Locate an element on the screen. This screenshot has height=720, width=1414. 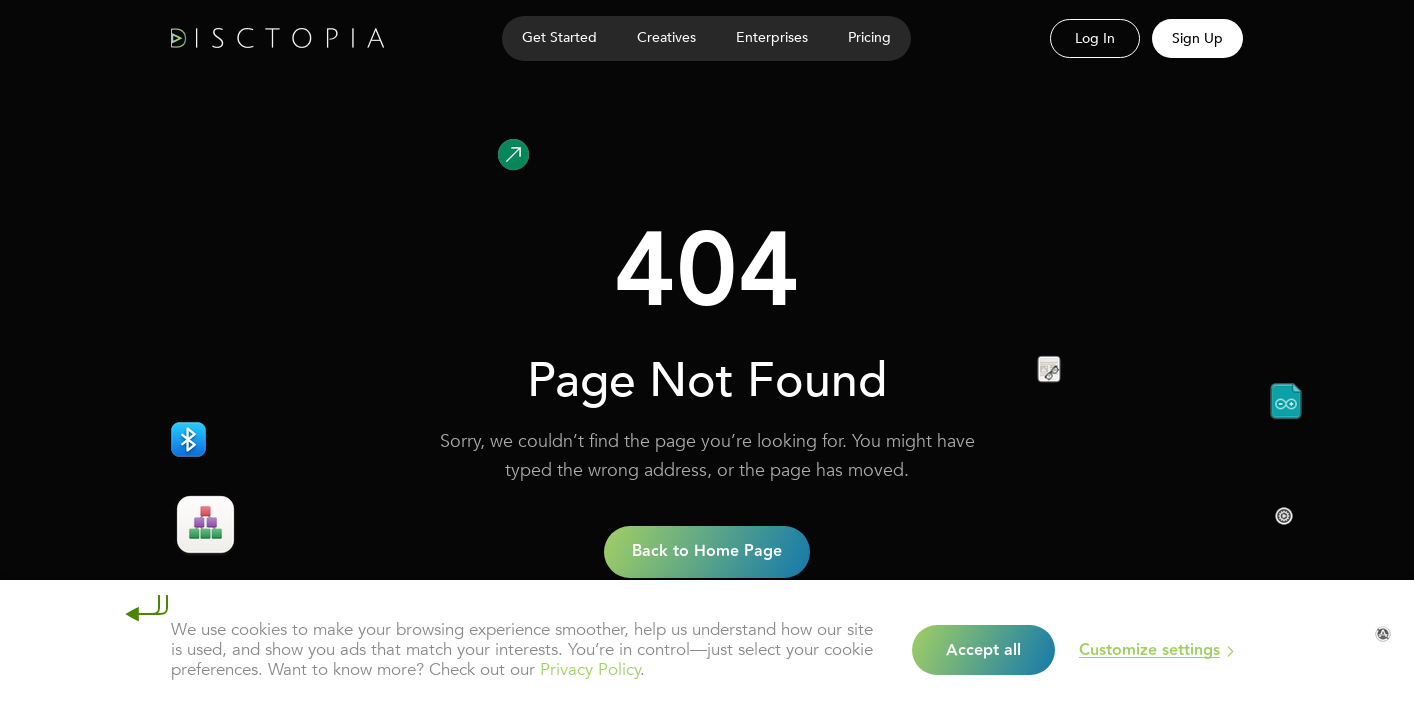
open bluetooth settings is located at coordinates (188, 439).